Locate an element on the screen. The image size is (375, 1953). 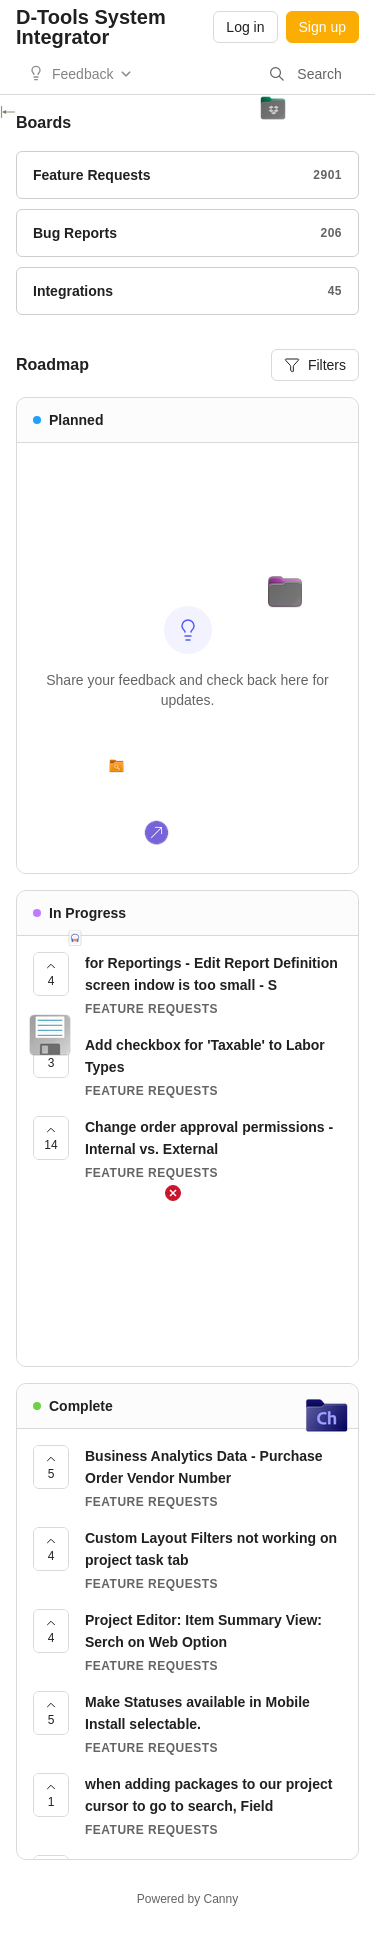
indicates a symbolic link or shortcut to another file is located at coordinates (156, 832).